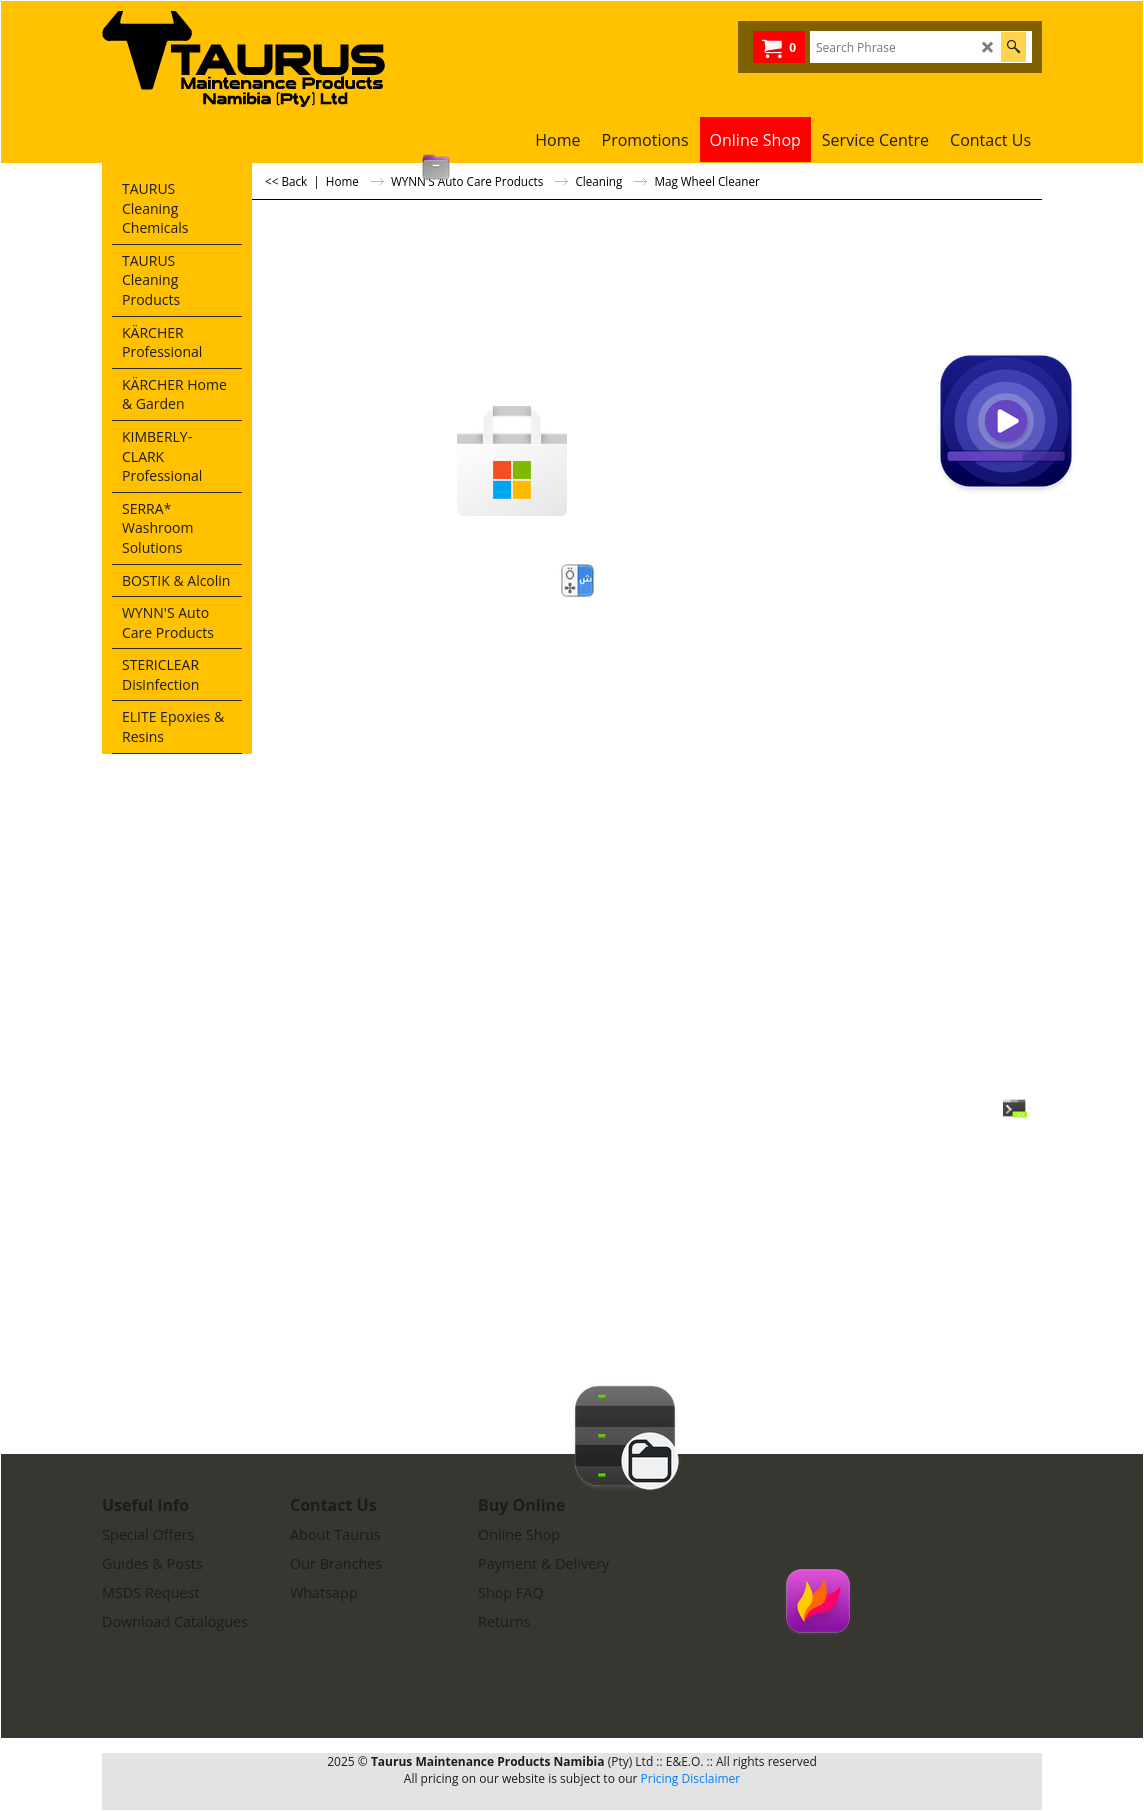 This screenshot has width=1144, height=1811. Describe the element at coordinates (512, 461) in the screenshot. I see `open the Microsoft Store app` at that location.